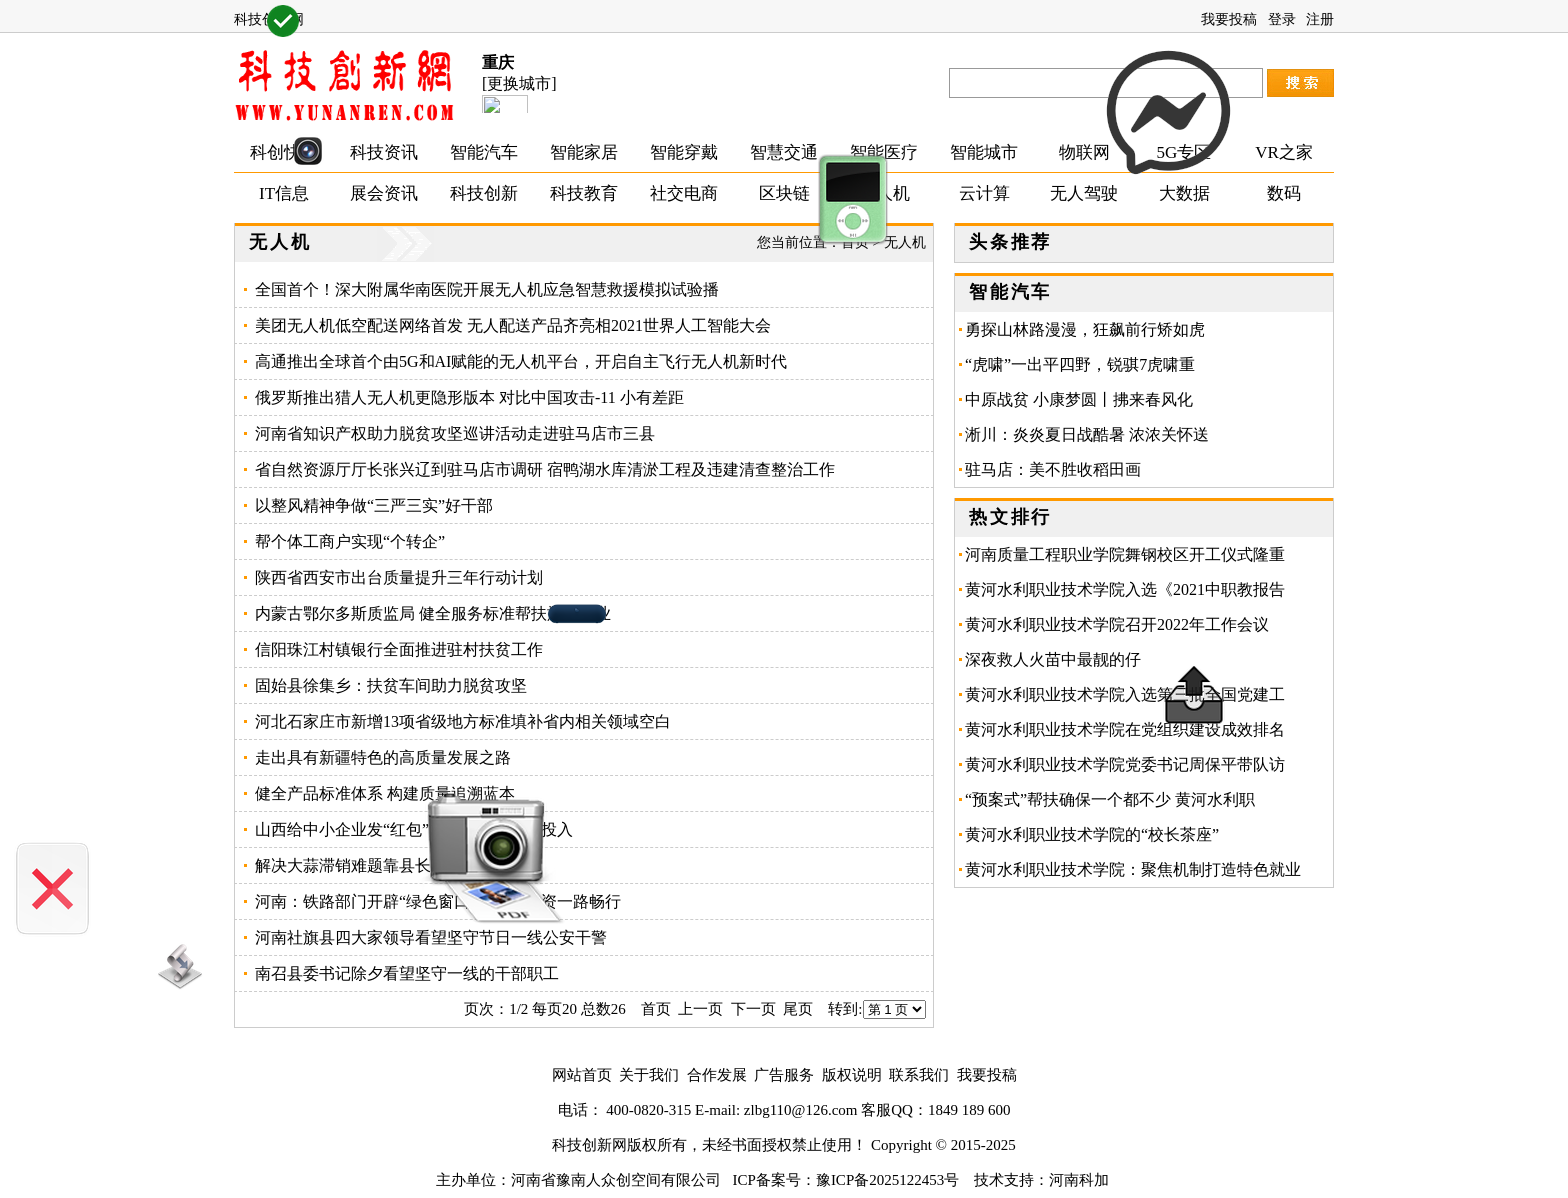 The height and width of the screenshot is (1198, 1568). Describe the element at coordinates (1168, 112) in the screenshot. I see `open Caprine, a Facebook Messenger desktop client` at that location.